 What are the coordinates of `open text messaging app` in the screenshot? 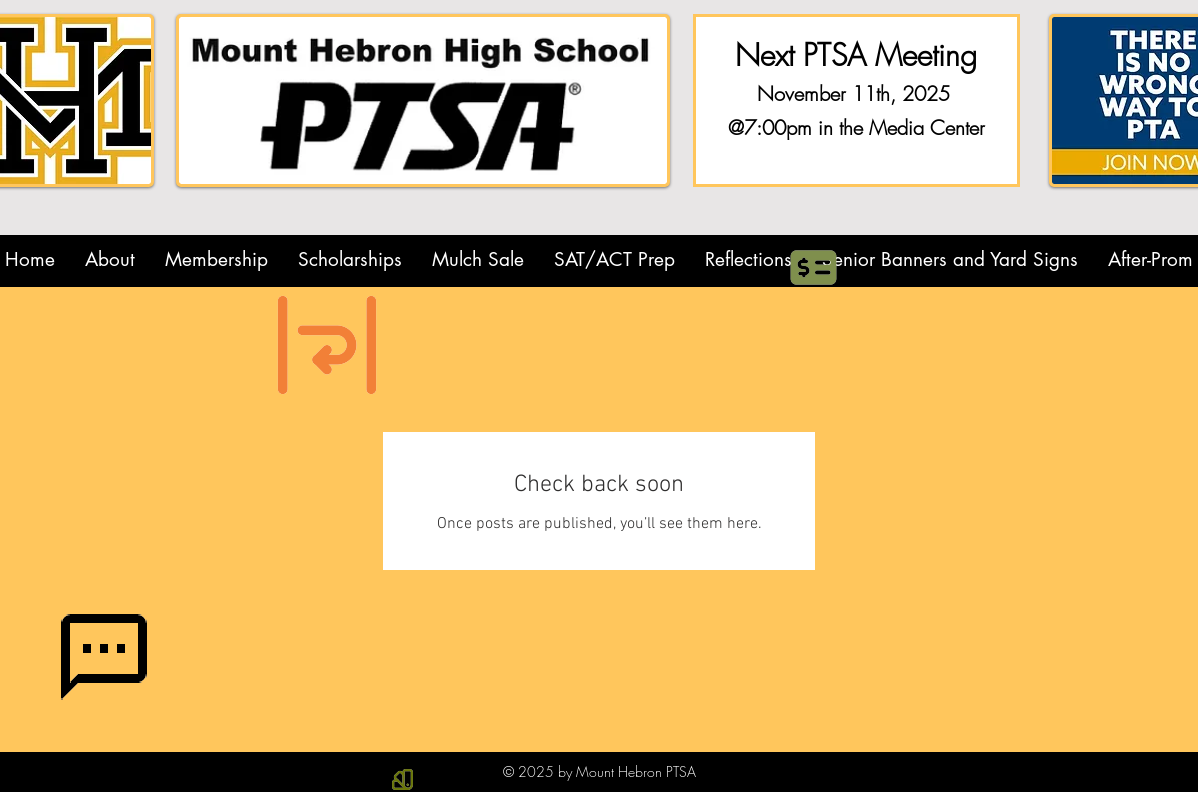 It's located at (104, 657).